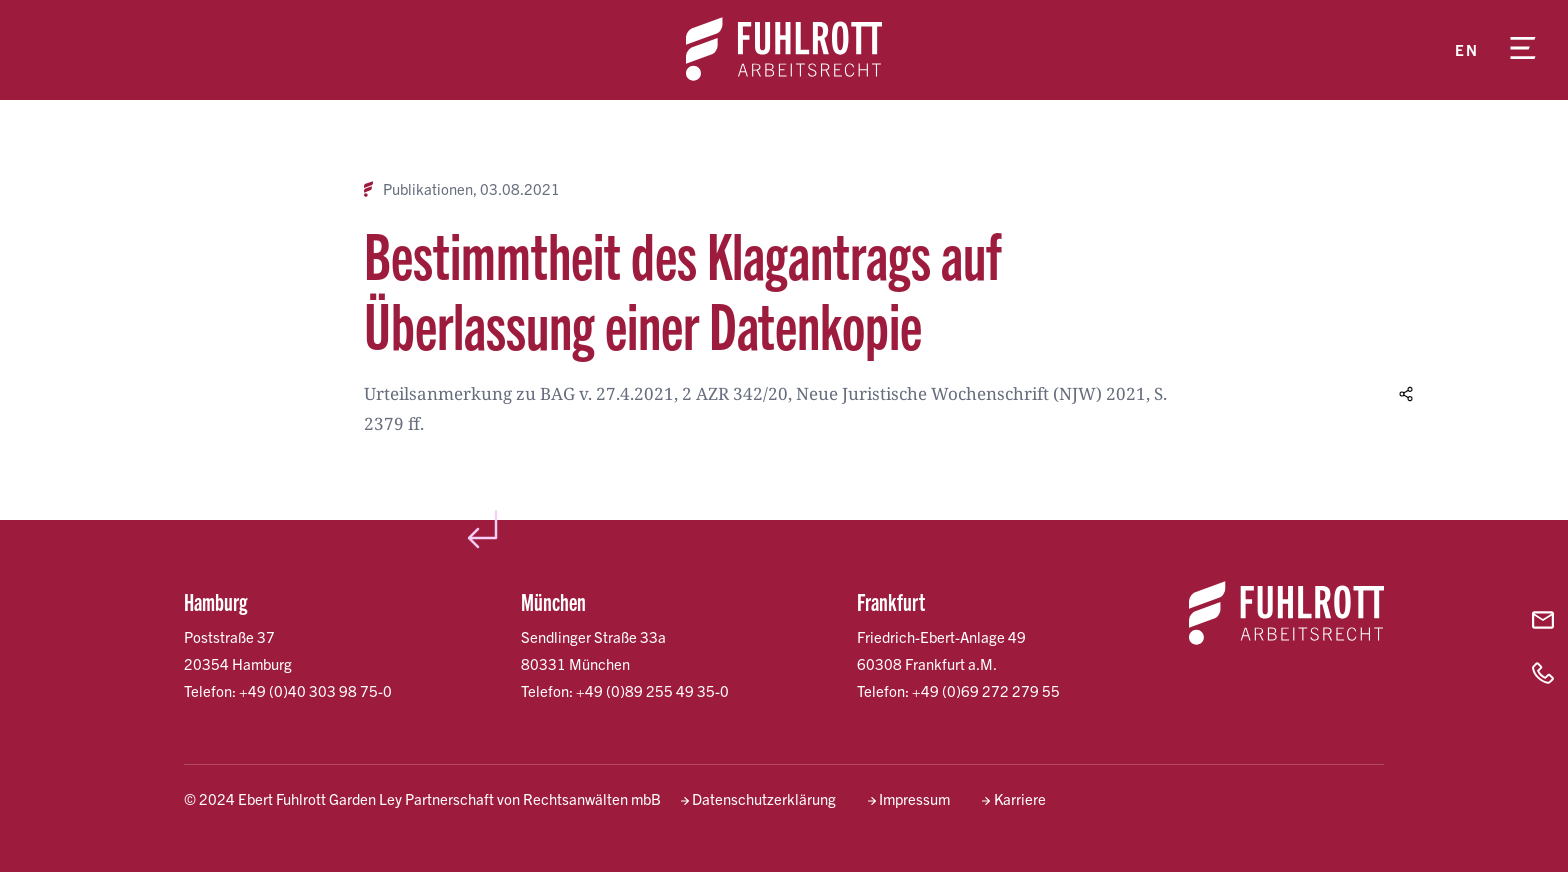  What do you see at coordinates (484, 529) in the screenshot?
I see `go back or return to previous step` at bounding box center [484, 529].